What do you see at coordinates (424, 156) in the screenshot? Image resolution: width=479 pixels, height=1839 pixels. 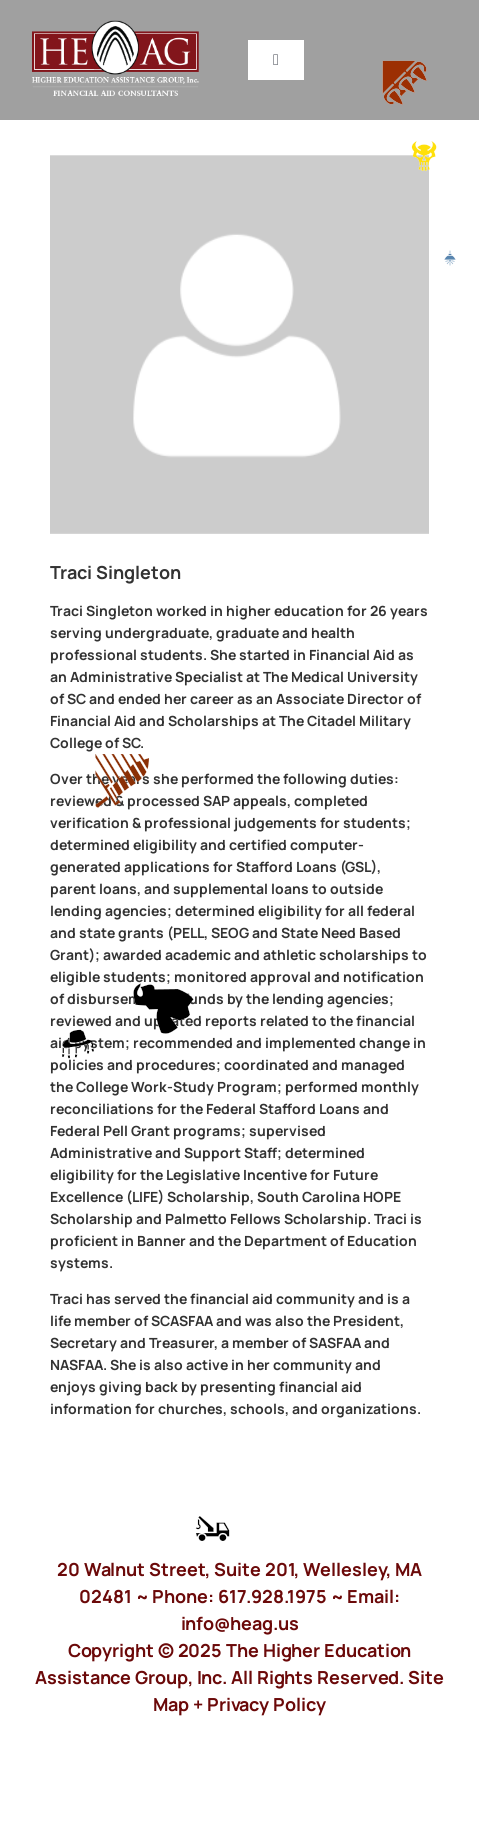 I see `select demon or undead character class` at bounding box center [424, 156].